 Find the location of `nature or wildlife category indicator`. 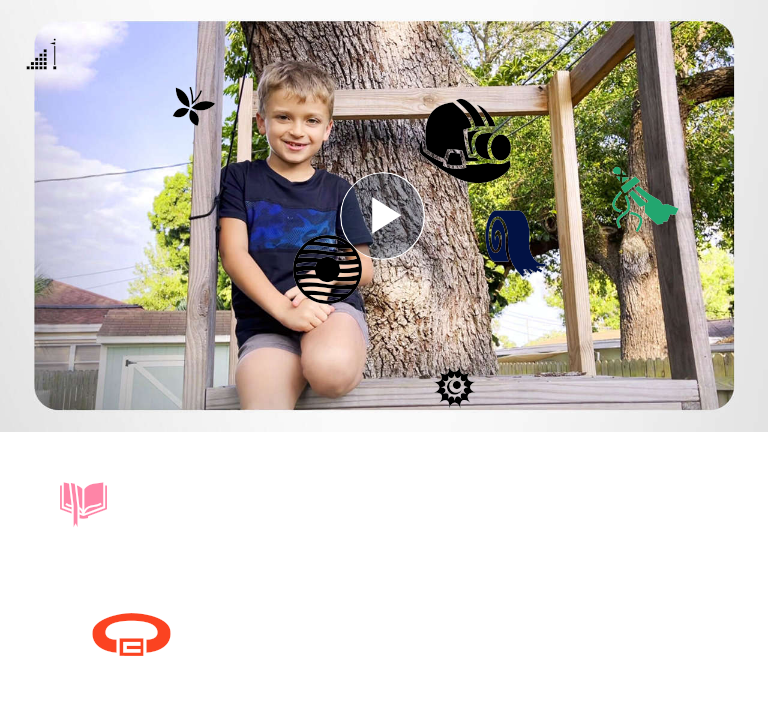

nature or wildlife category indicator is located at coordinates (194, 106).